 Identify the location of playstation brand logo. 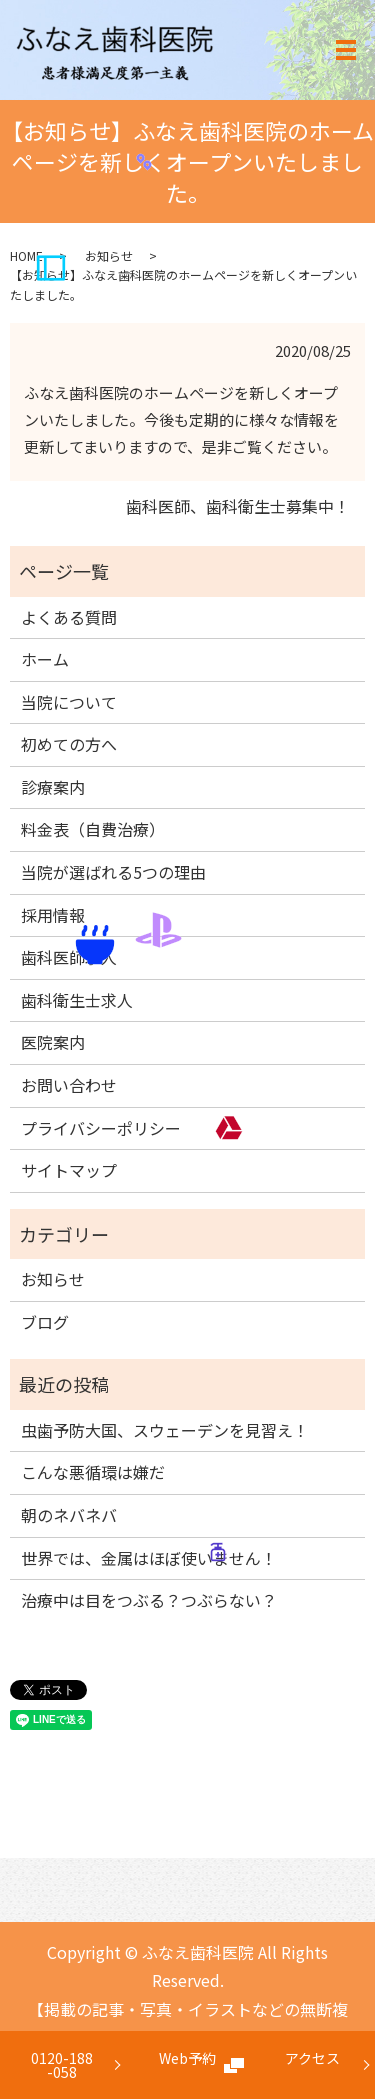
(159, 929).